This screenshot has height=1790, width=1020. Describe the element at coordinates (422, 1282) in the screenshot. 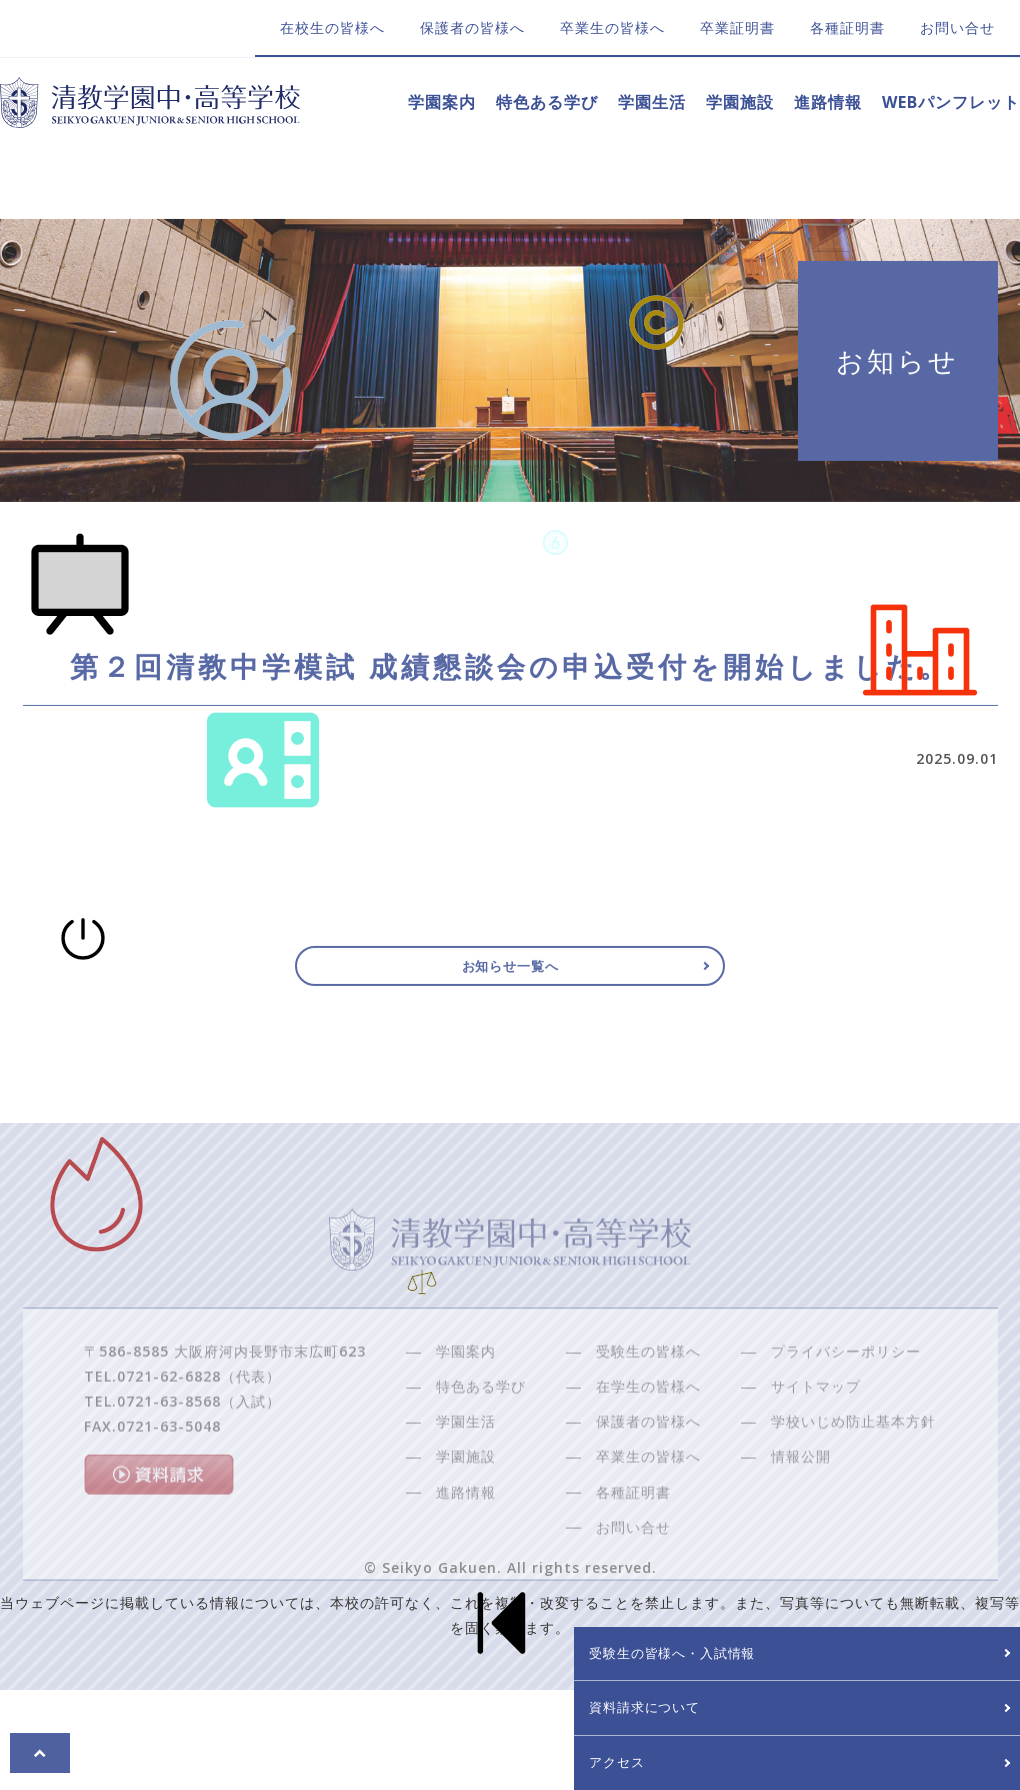

I see `compare items or options` at that location.